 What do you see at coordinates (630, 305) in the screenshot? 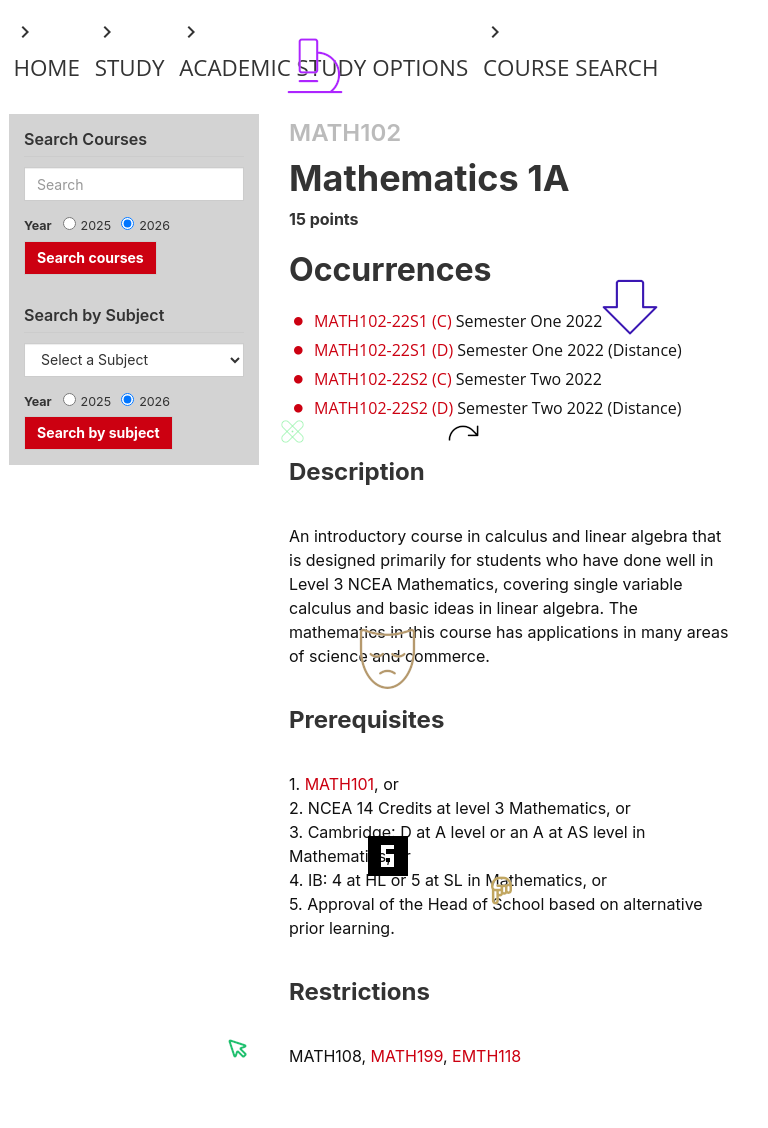
I see `download a file or content` at bounding box center [630, 305].